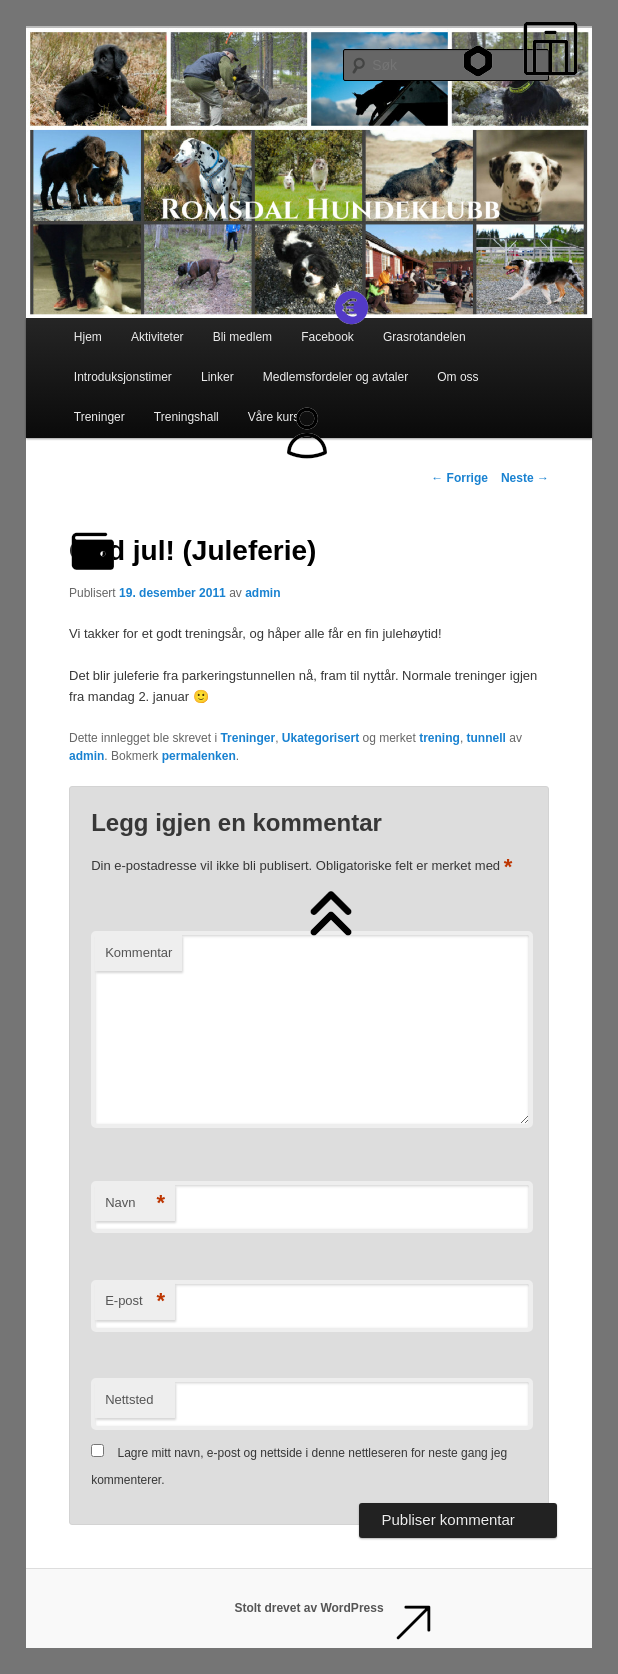  I want to click on indicates elevator access or location, so click(550, 48).